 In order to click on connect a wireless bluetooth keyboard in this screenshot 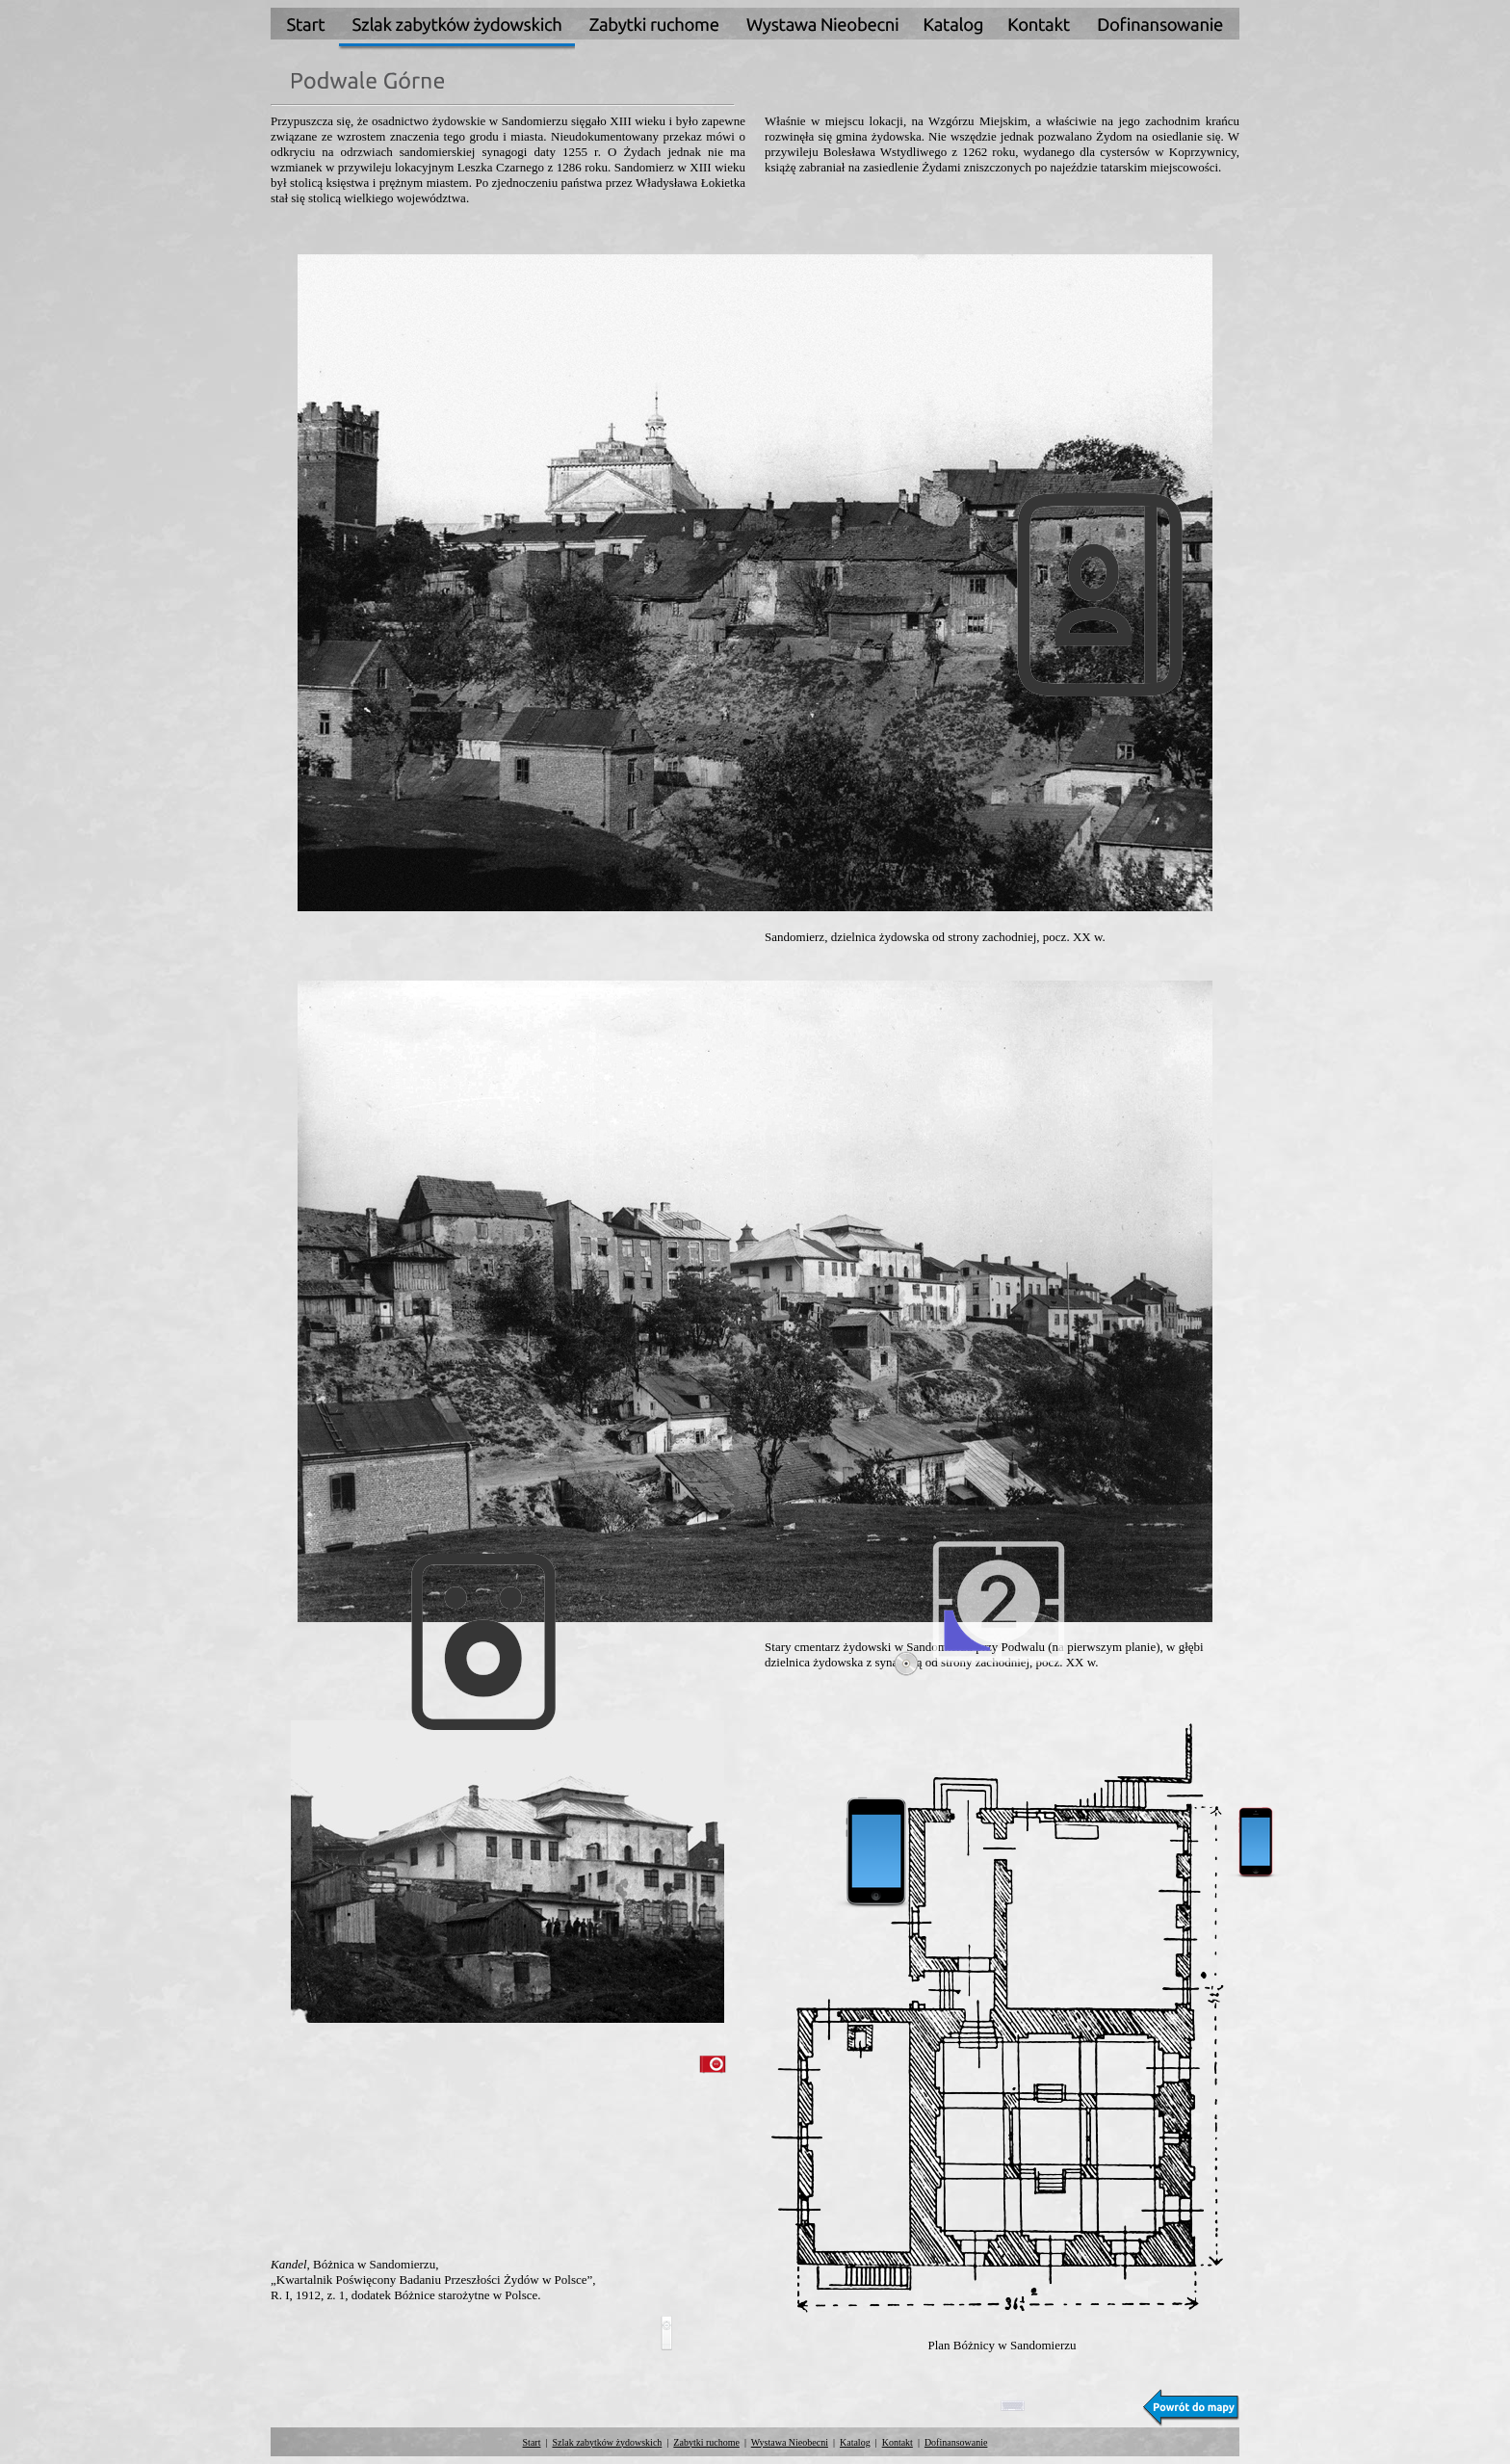, I will do `click(1012, 2405)`.